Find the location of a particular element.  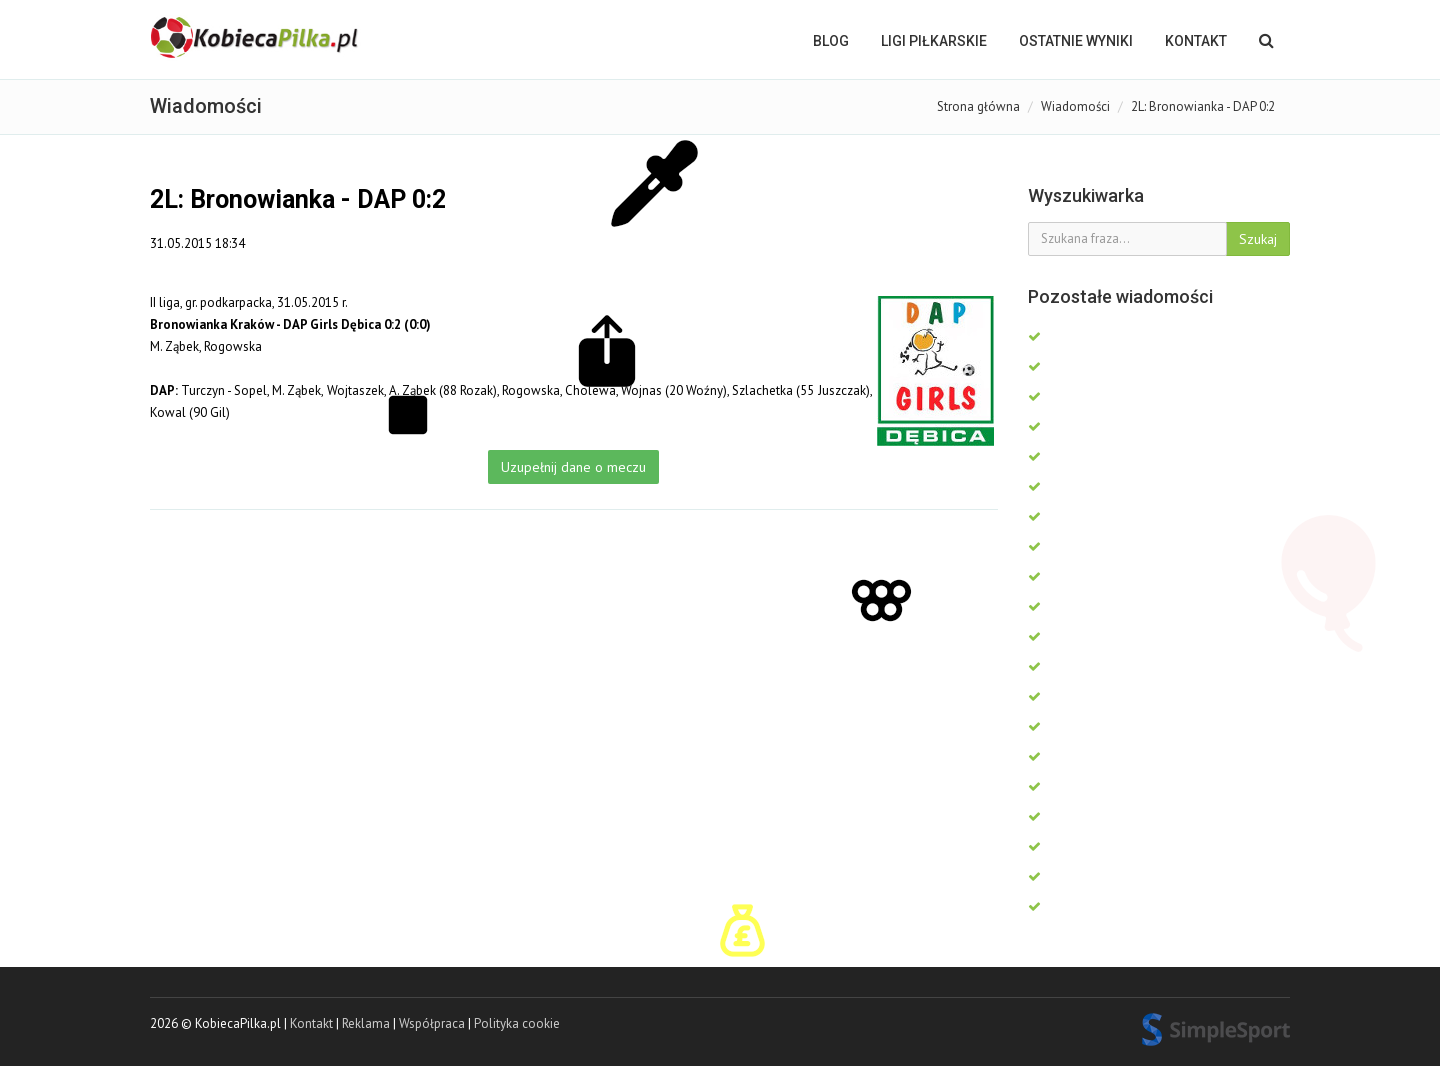

view olympics-related content or events is located at coordinates (881, 600).